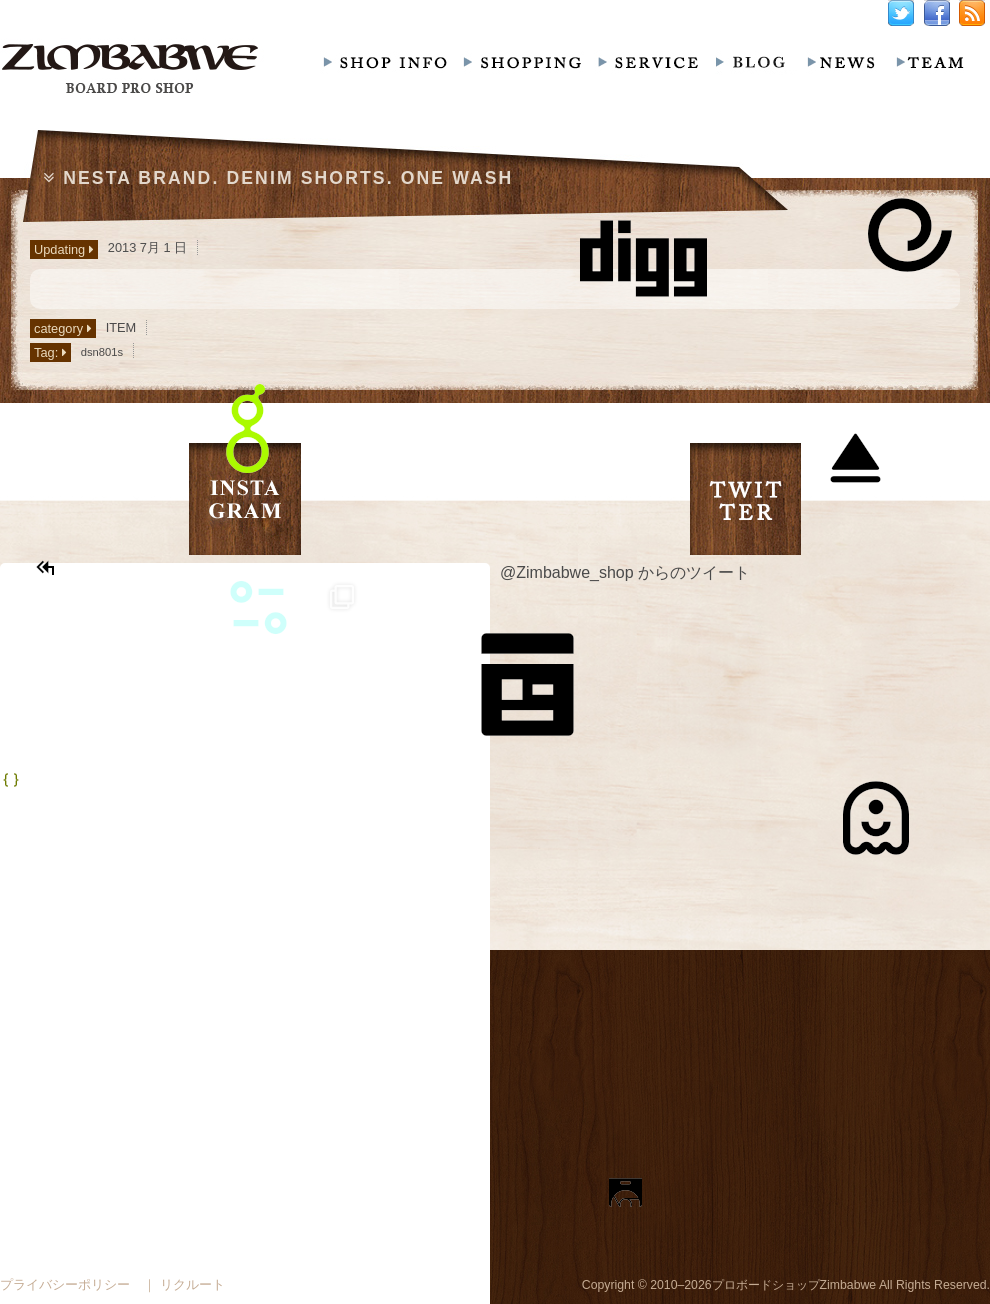 The width and height of the screenshot is (990, 1304). Describe the element at coordinates (625, 1192) in the screenshot. I see `open the Chrome Web Store` at that location.